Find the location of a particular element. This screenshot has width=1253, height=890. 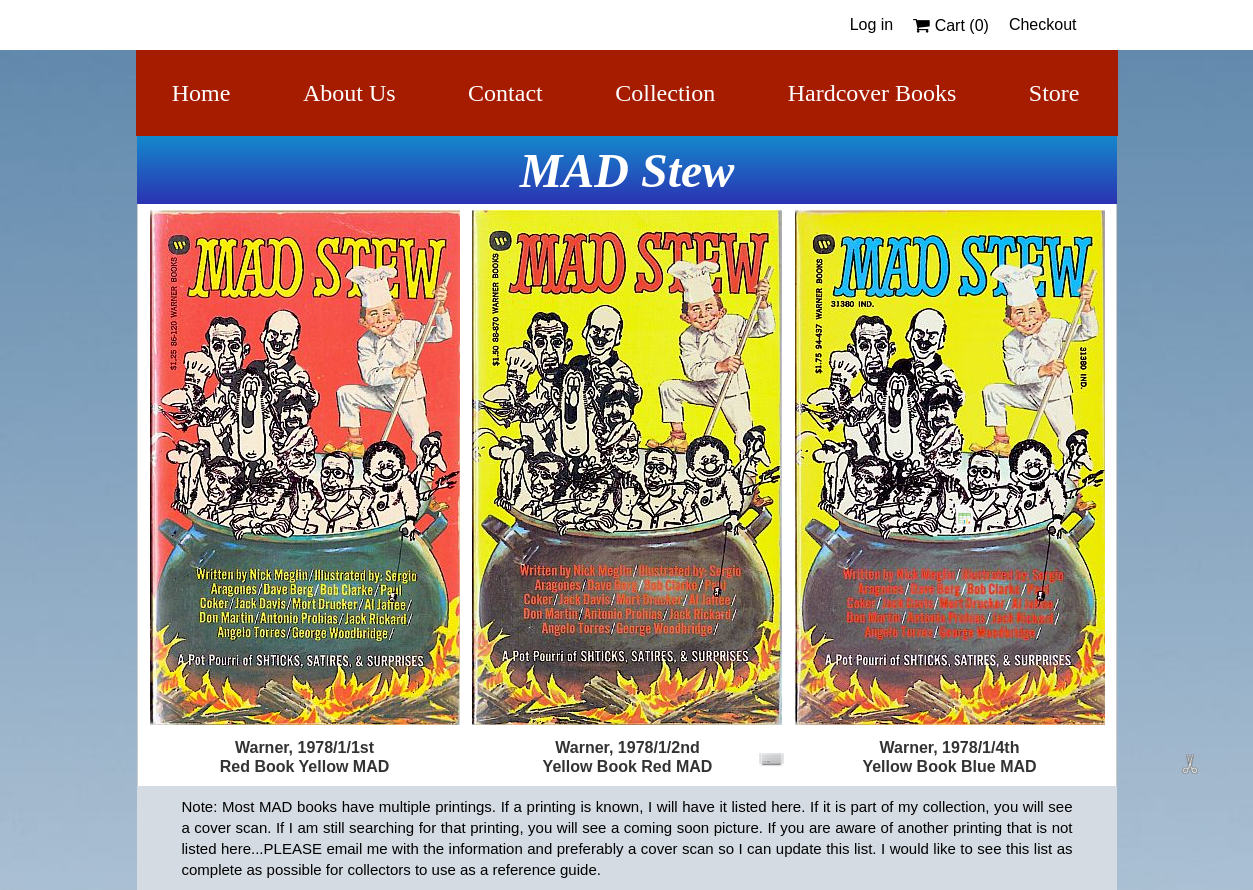

cut selected content to clipboard is located at coordinates (1190, 764).